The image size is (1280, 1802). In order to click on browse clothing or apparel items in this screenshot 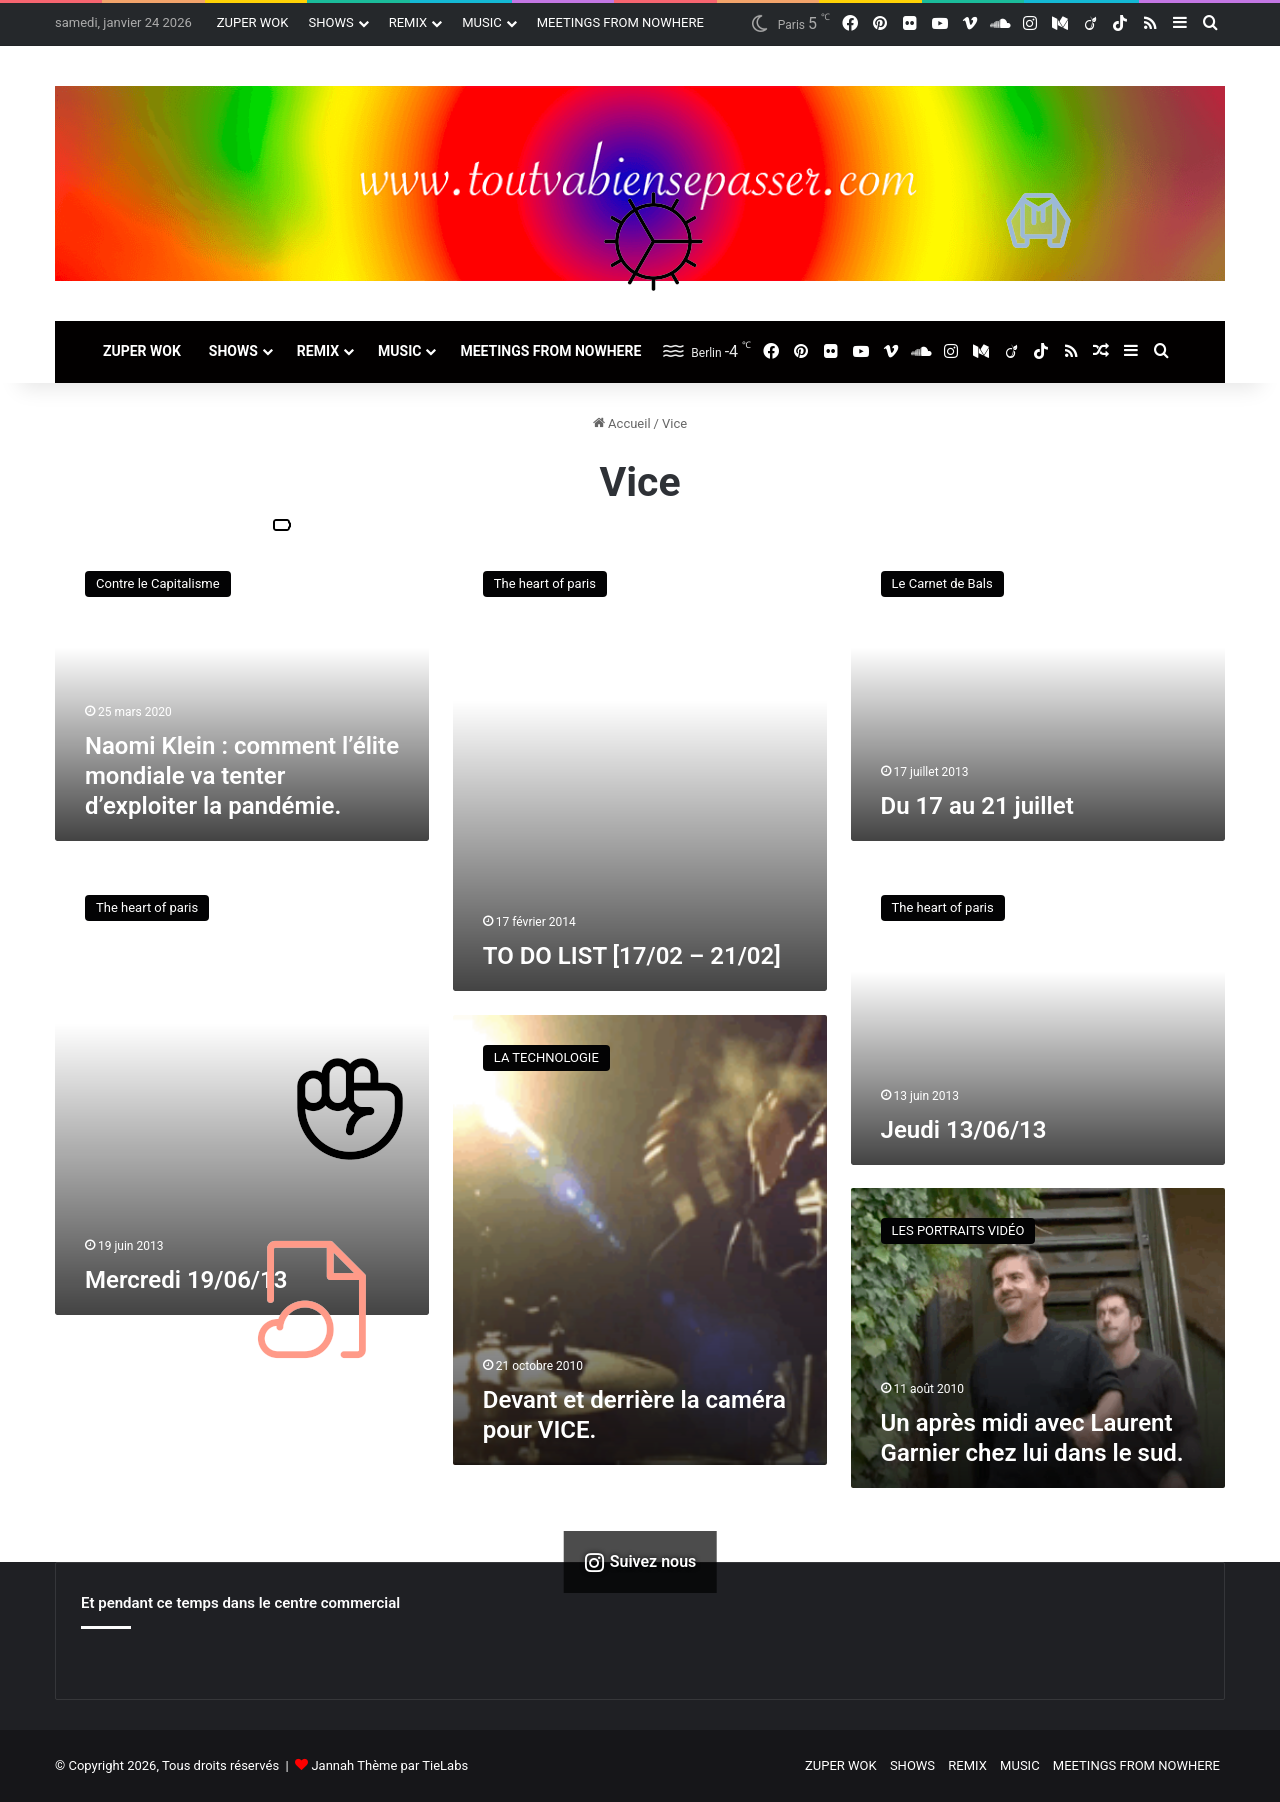, I will do `click(1038, 220)`.